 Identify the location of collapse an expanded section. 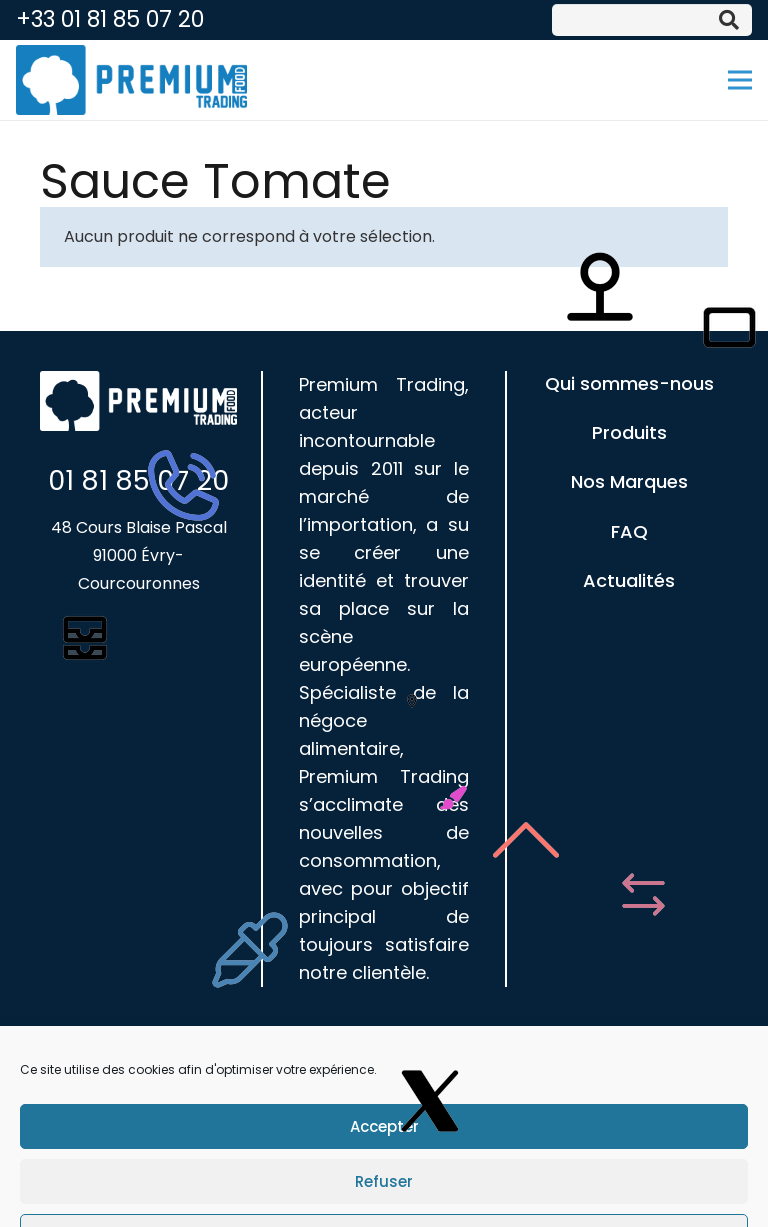
(526, 843).